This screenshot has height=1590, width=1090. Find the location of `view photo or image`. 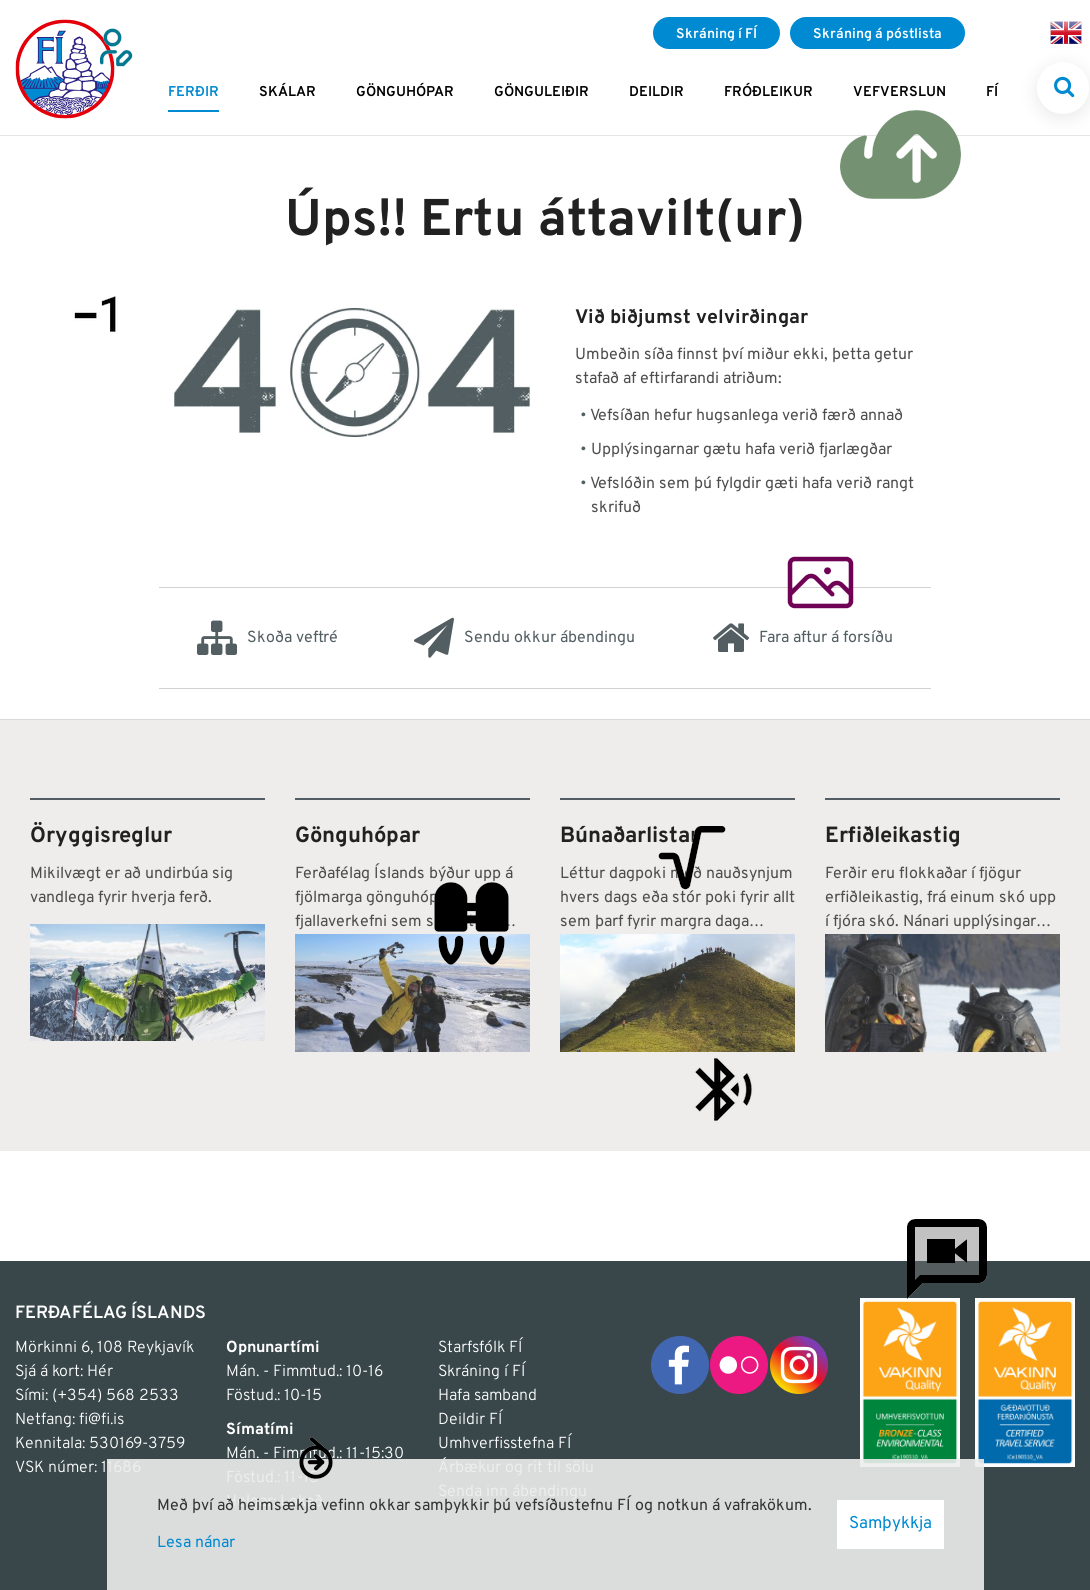

view photo or image is located at coordinates (820, 582).